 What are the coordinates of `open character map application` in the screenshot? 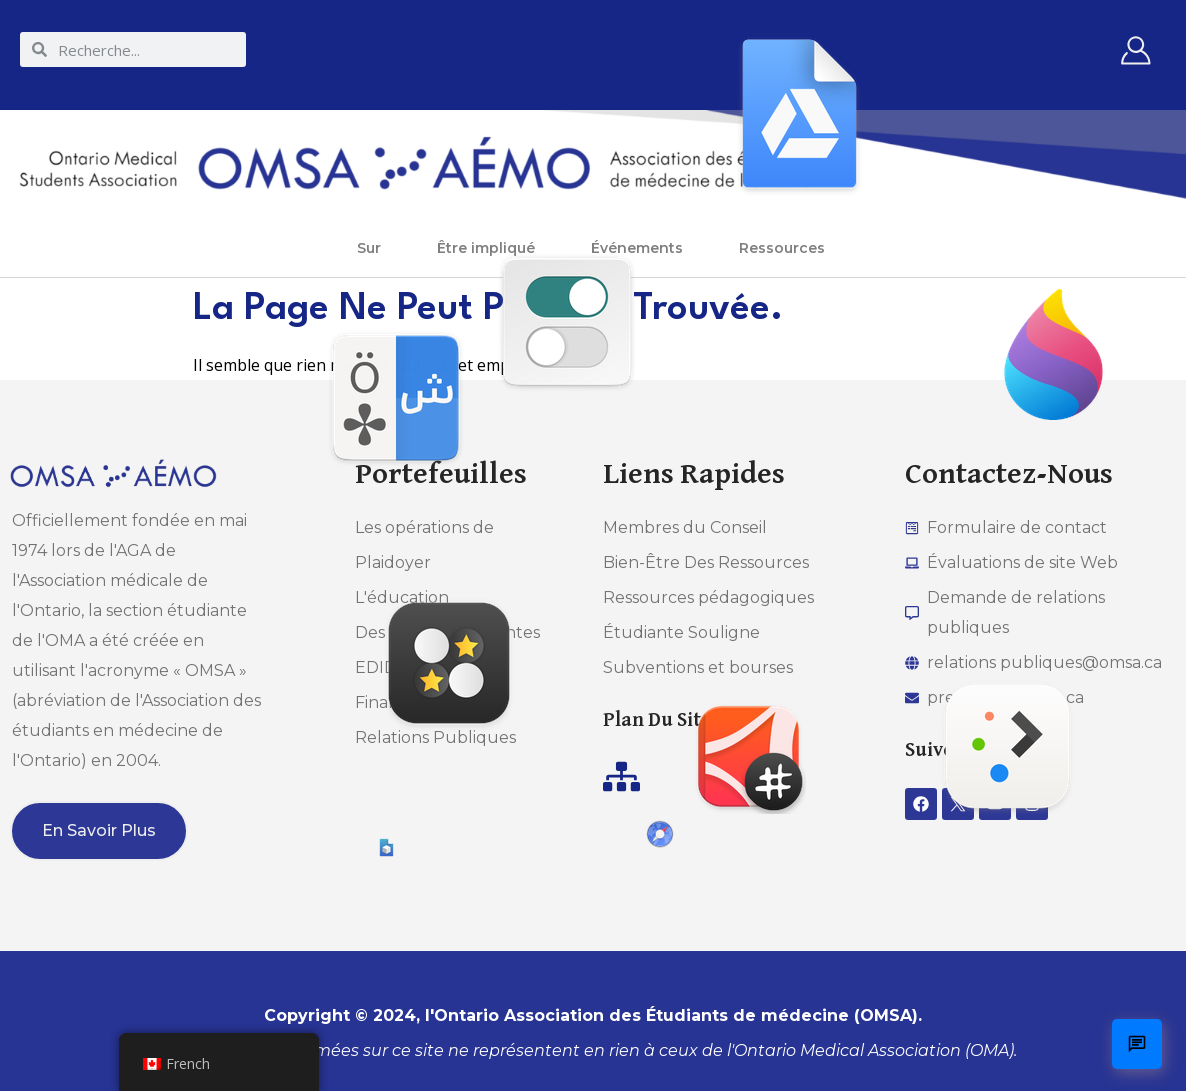 It's located at (396, 398).